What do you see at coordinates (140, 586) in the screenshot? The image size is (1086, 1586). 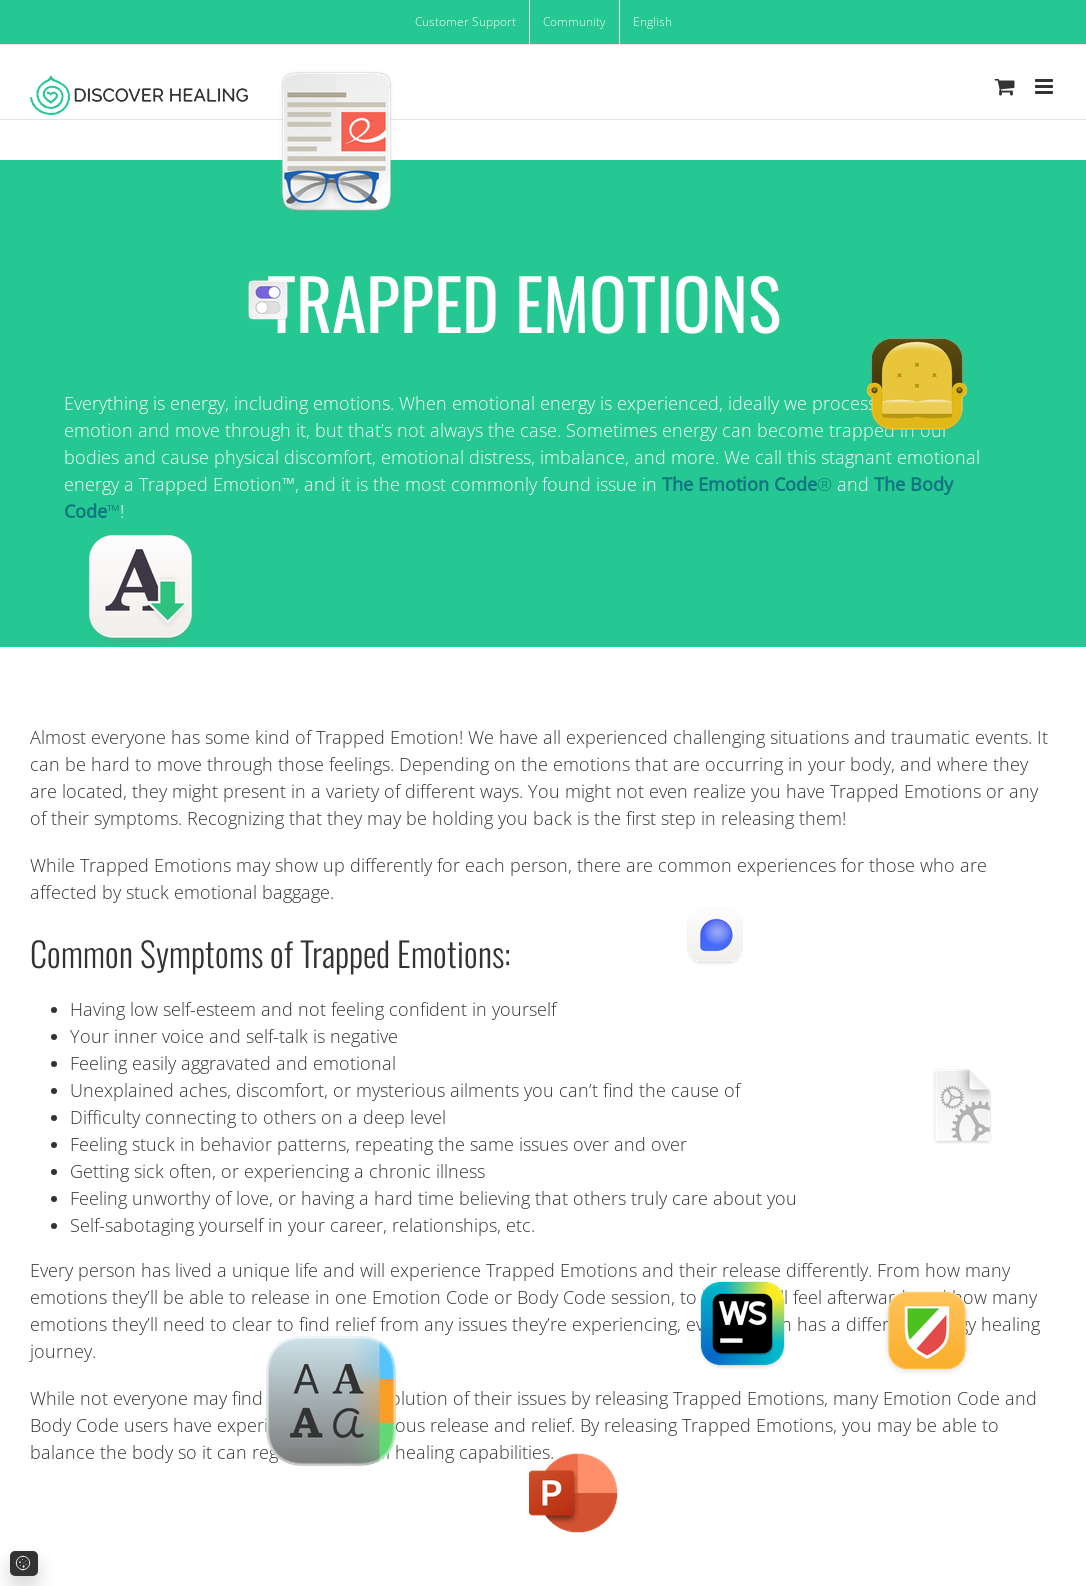 I see `download and install new fonts` at bounding box center [140, 586].